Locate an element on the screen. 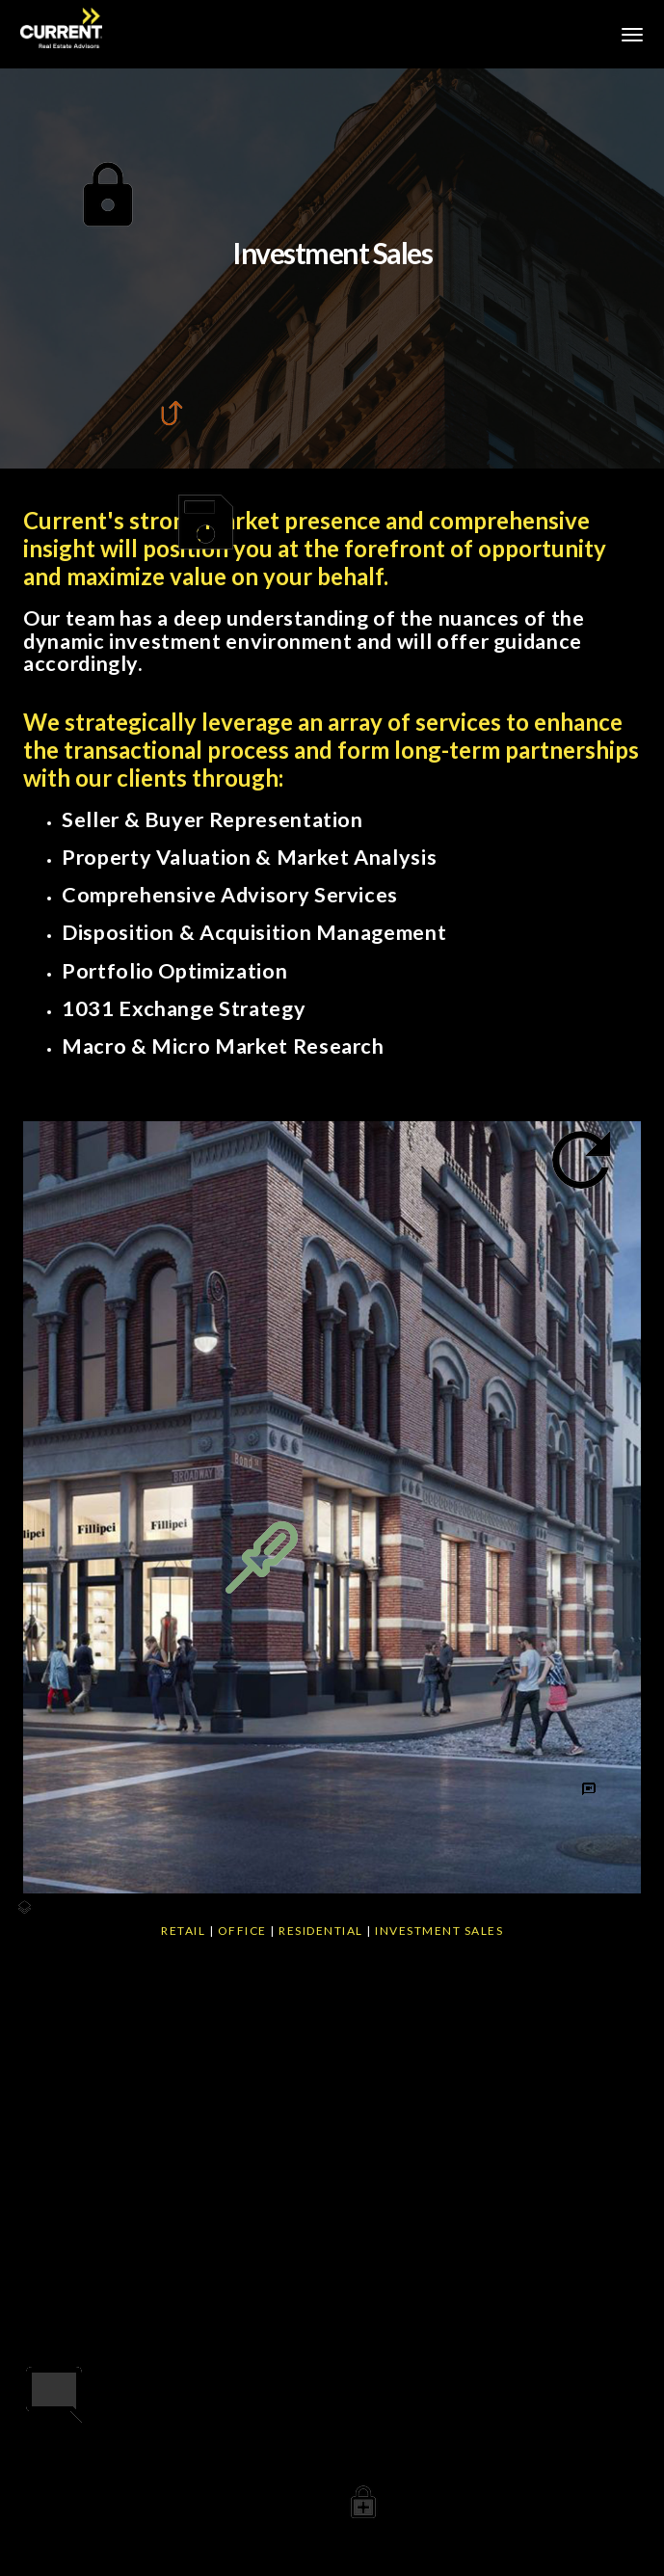  save current file or document is located at coordinates (205, 522).